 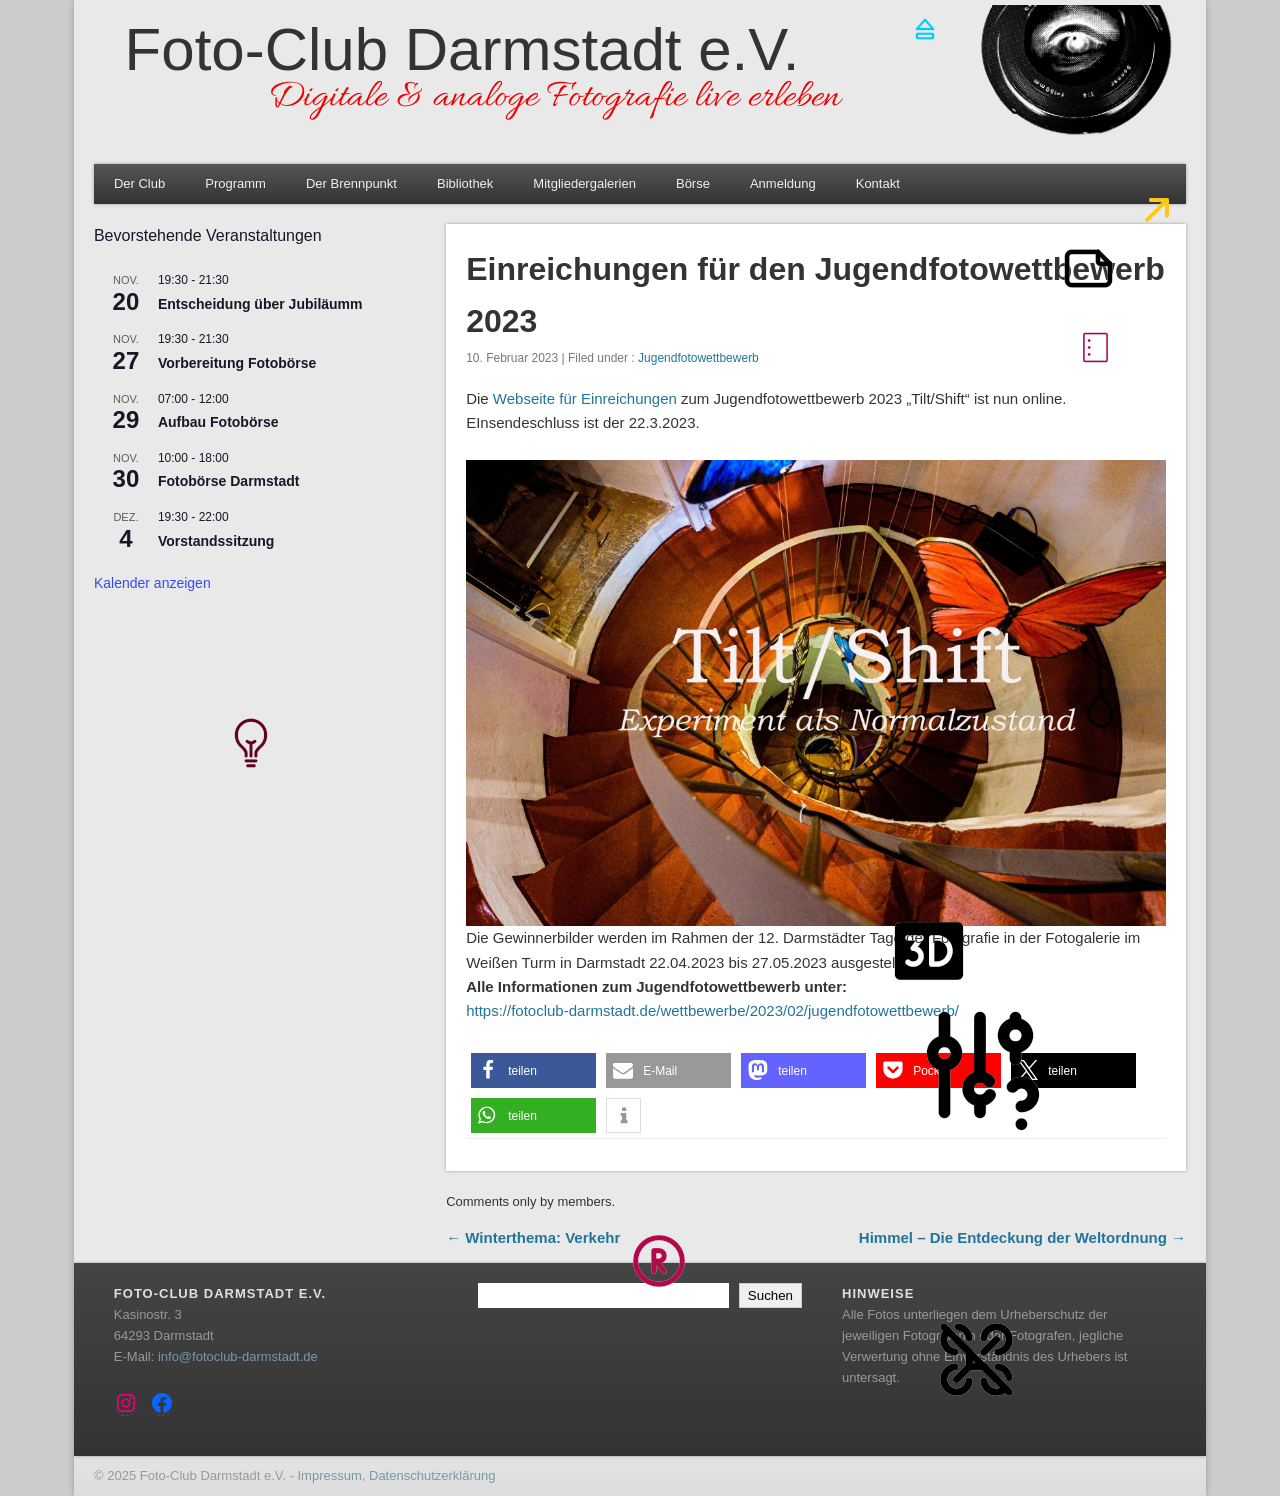 What do you see at coordinates (929, 951) in the screenshot?
I see `switch to 3D view mode` at bounding box center [929, 951].